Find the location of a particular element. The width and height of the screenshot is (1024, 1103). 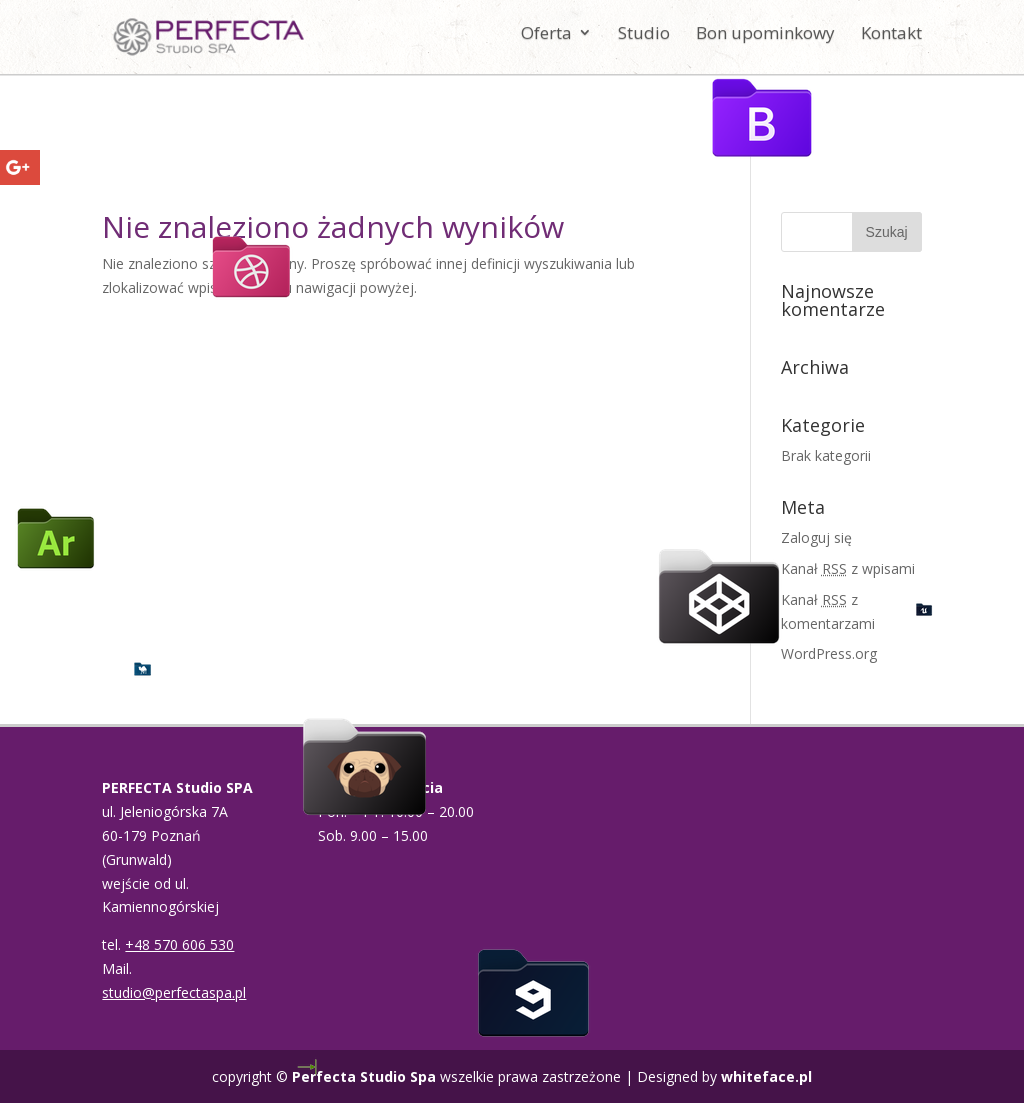

folder containing perl scripts or projects is located at coordinates (142, 669).